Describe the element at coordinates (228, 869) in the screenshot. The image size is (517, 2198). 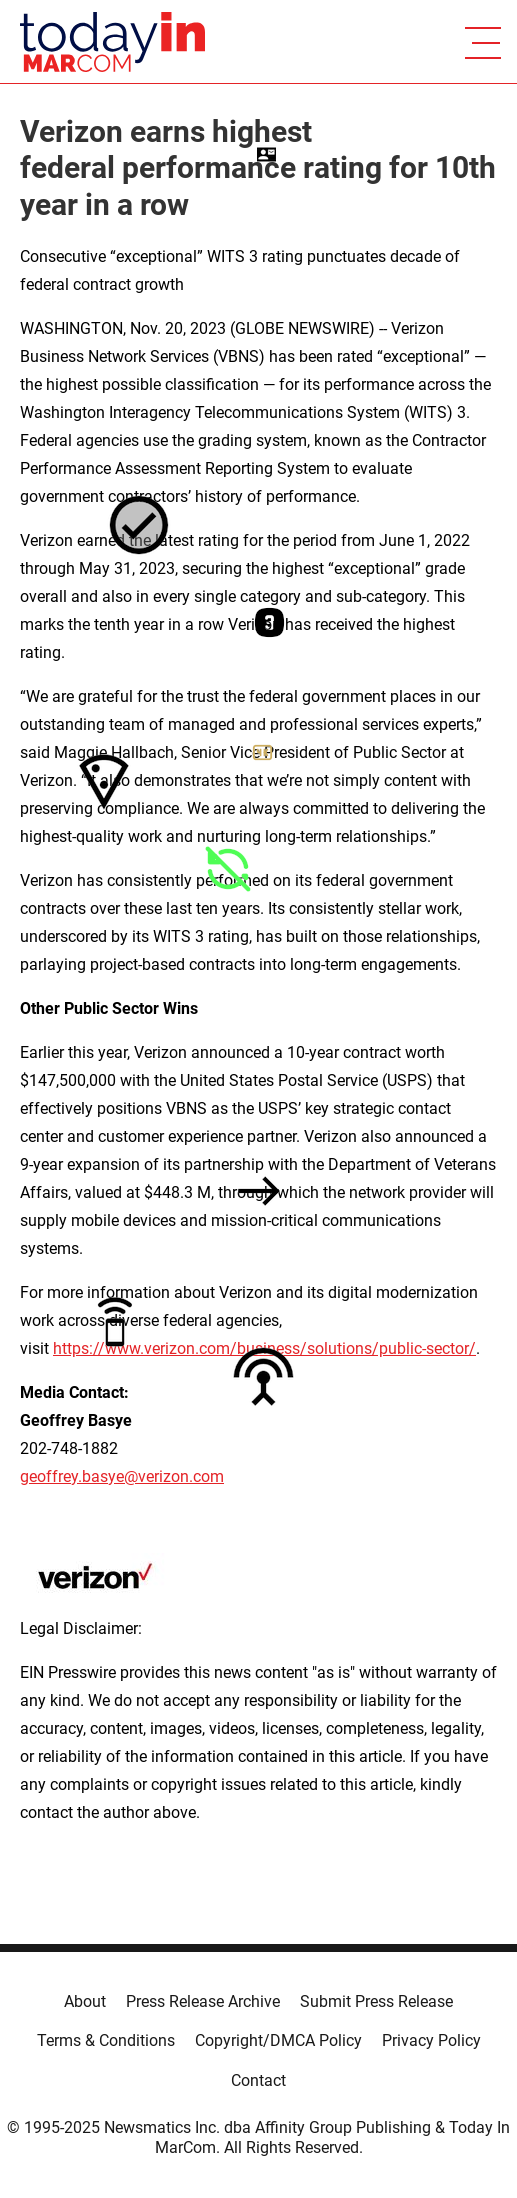
I see `refresh or sync is disabled` at that location.